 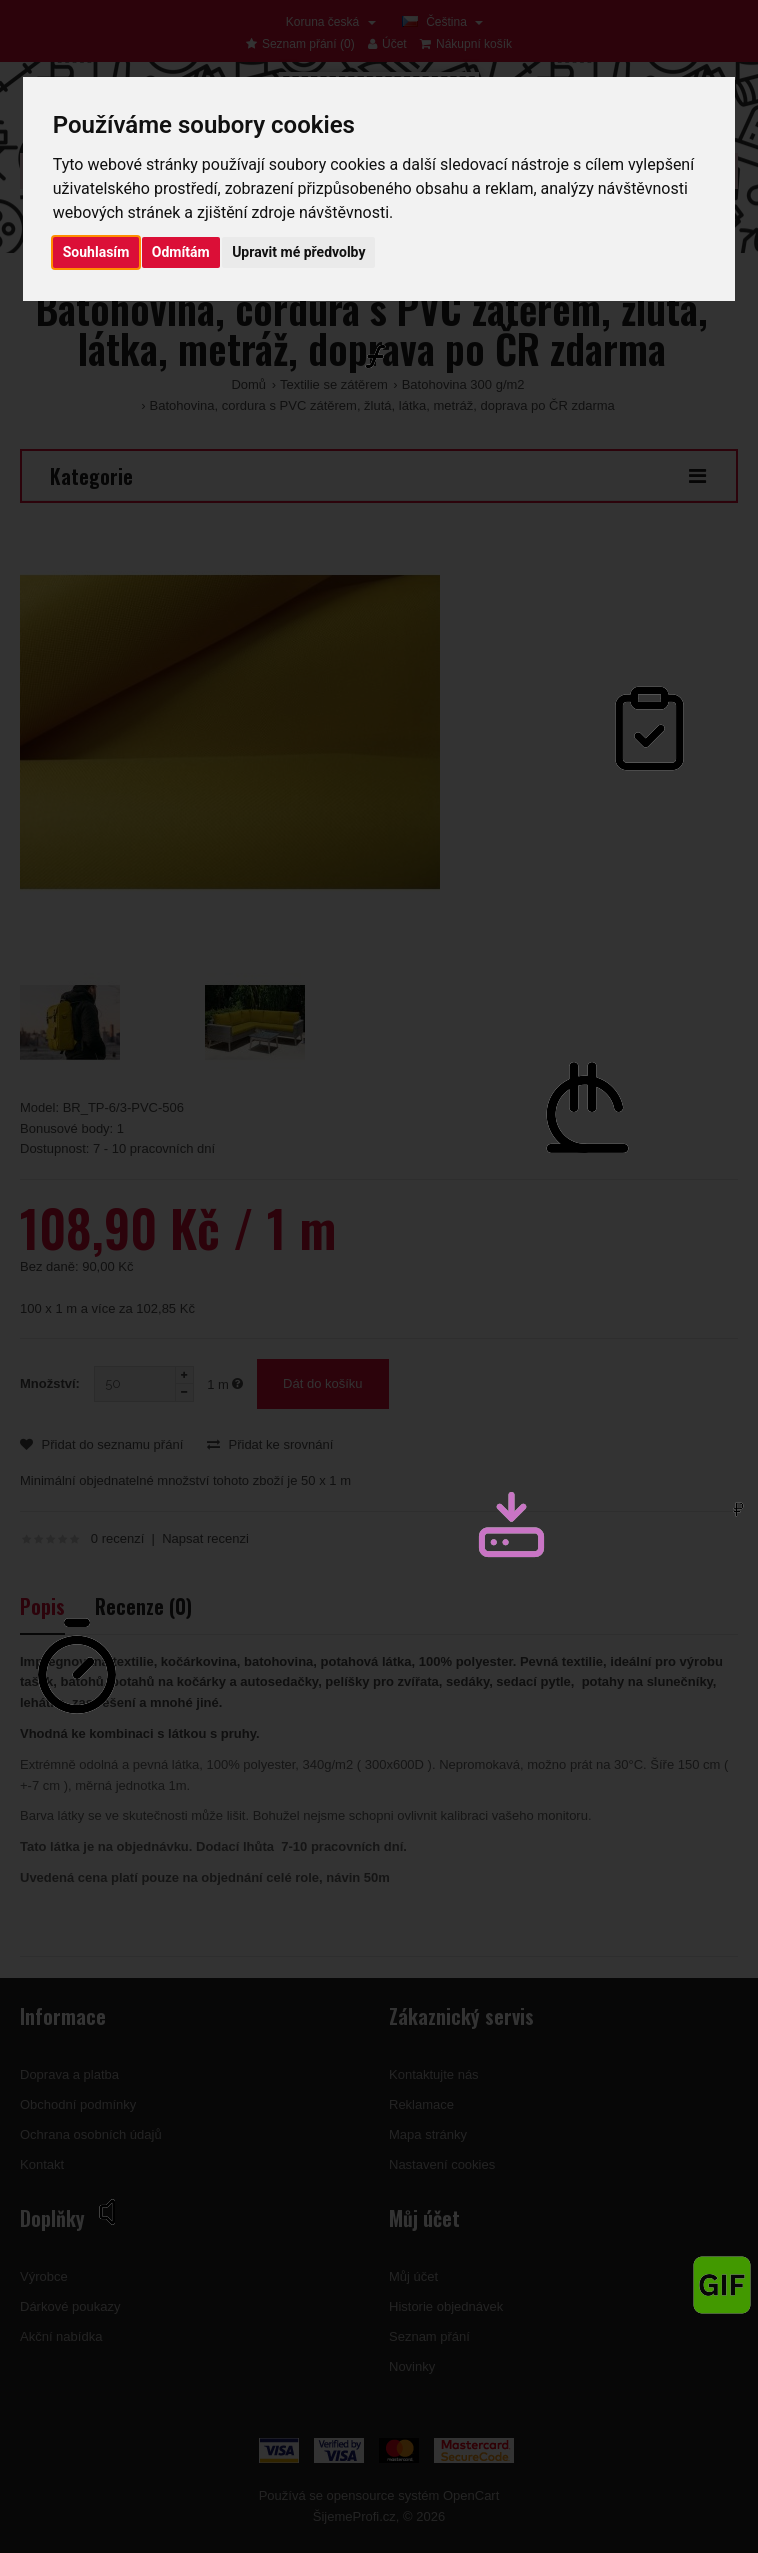 I want to click on adjust audio volume settings, so click(x=115, y=2212).